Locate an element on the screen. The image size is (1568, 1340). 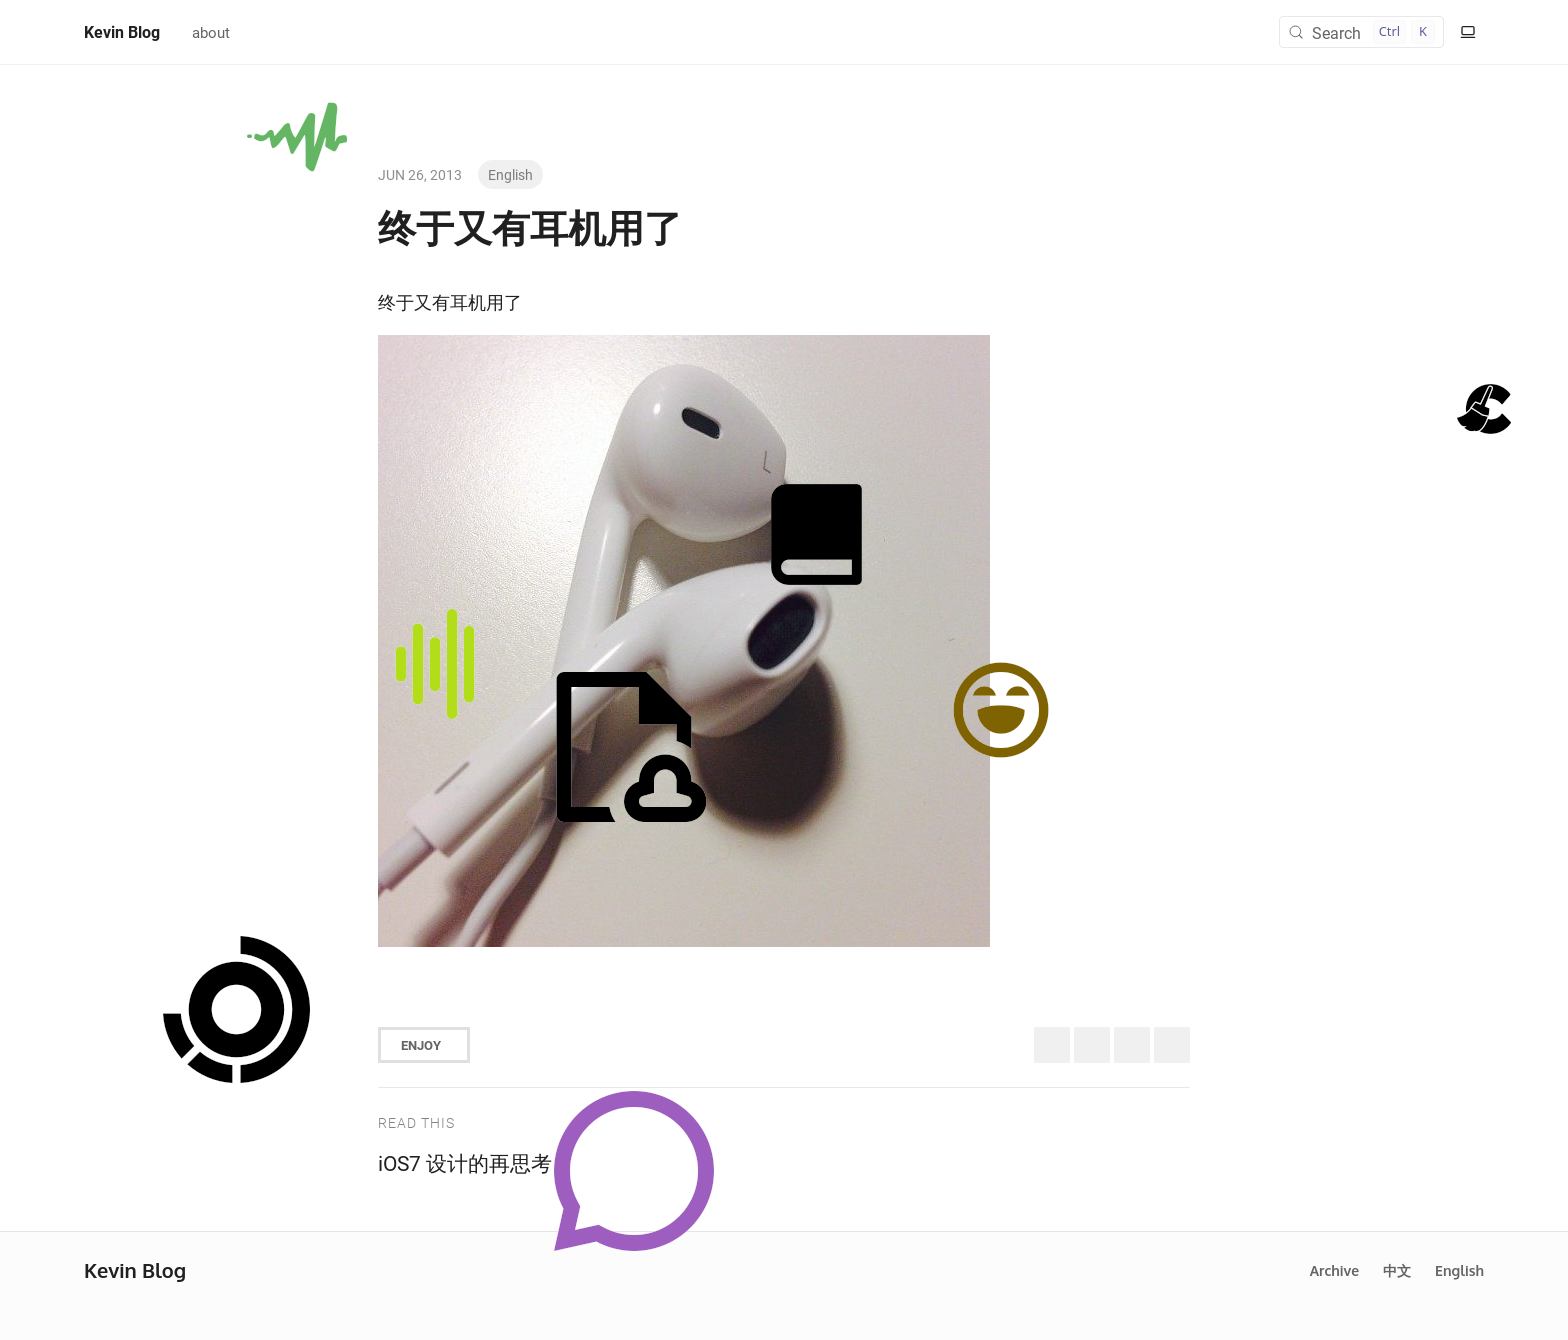
open a book or reading app is located at coordinates (816, 534).